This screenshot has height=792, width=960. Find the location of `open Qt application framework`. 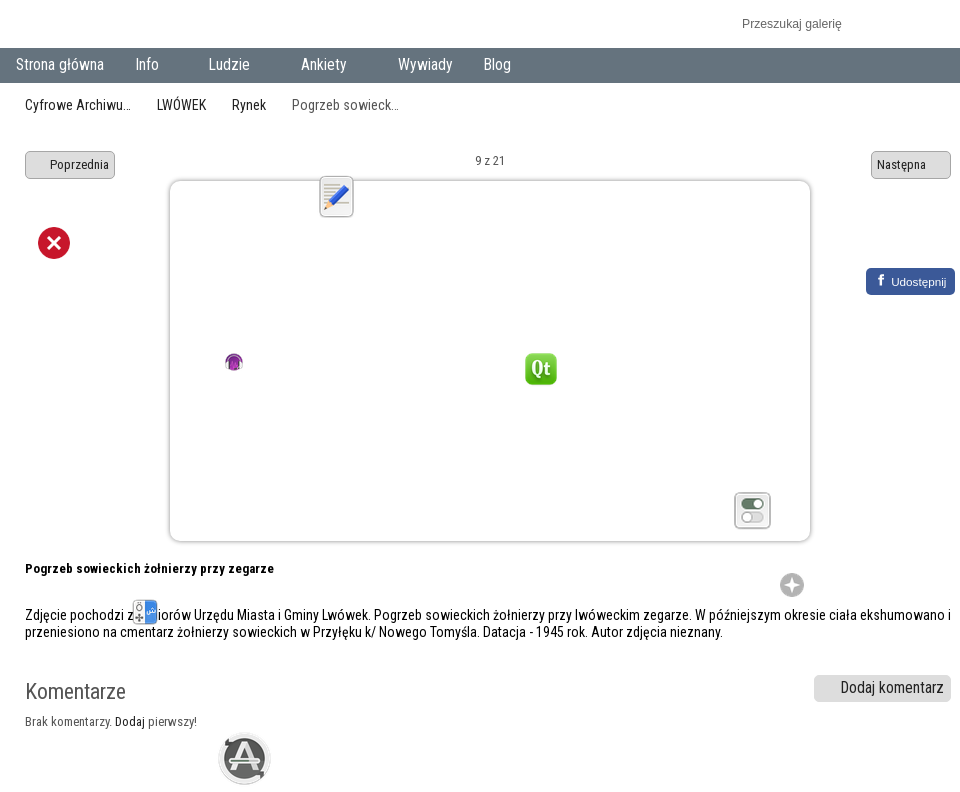

open Qt application framework is located at coordinates (541, 369).